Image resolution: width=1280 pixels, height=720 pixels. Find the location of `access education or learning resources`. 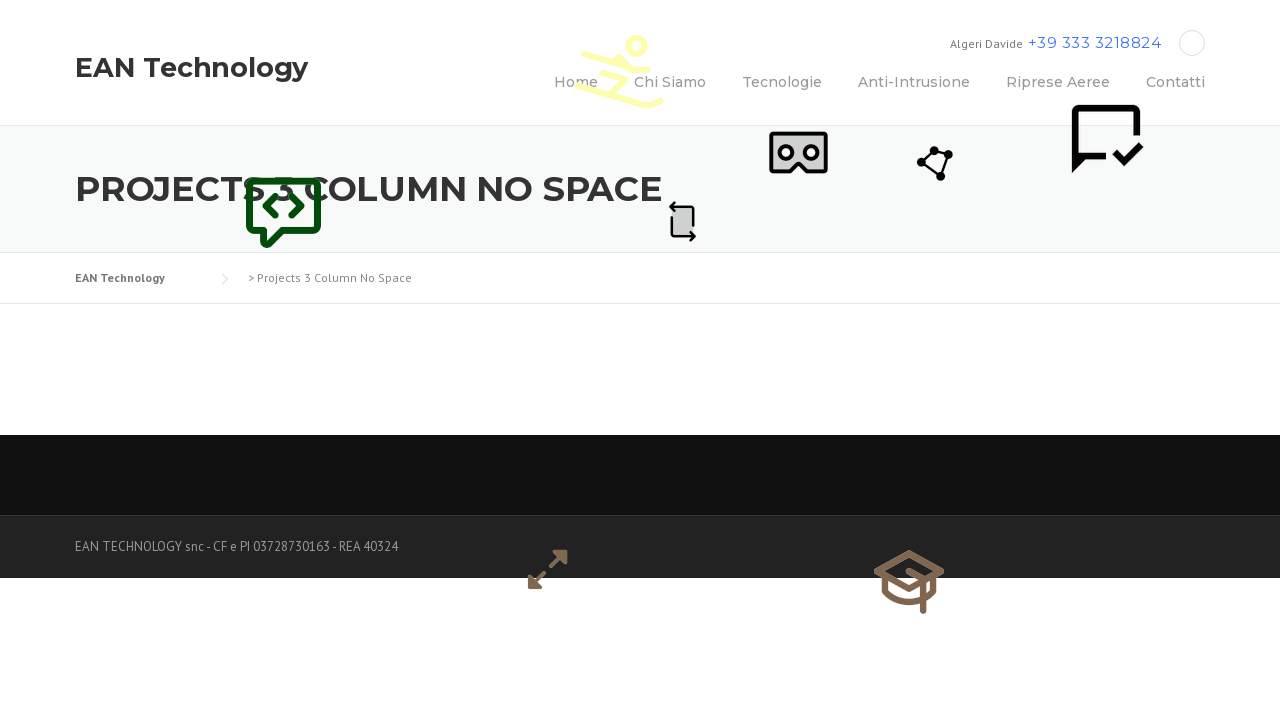

access education or learning resources is located at coordinates (909, 580).